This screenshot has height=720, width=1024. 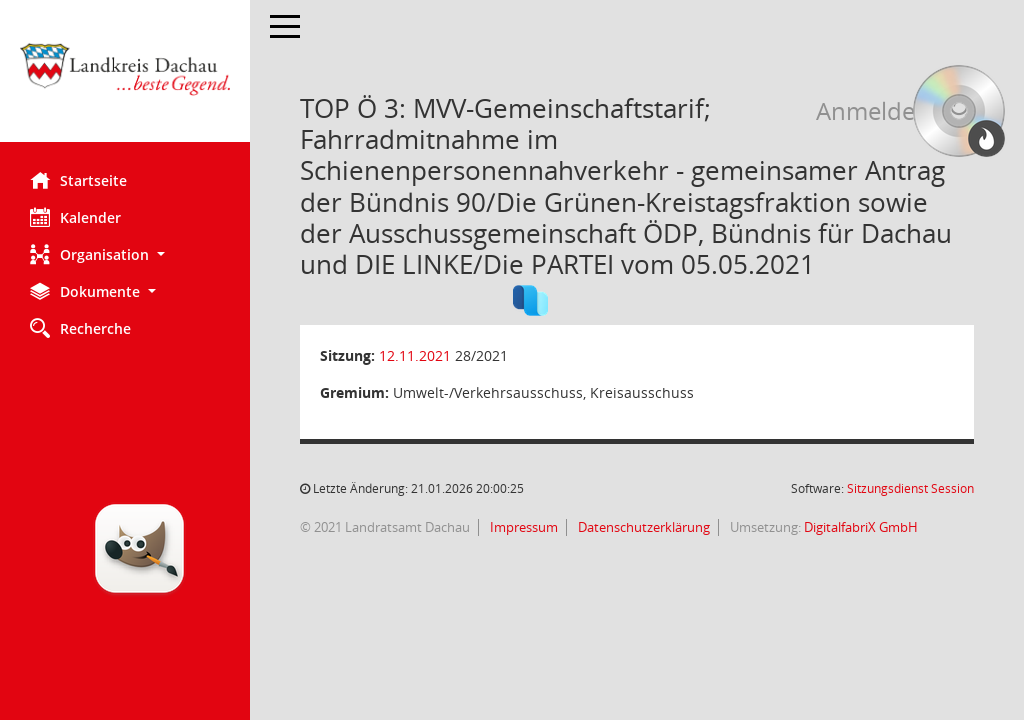 I want to click on open the supply chain management app, so click(x=530, y=300).